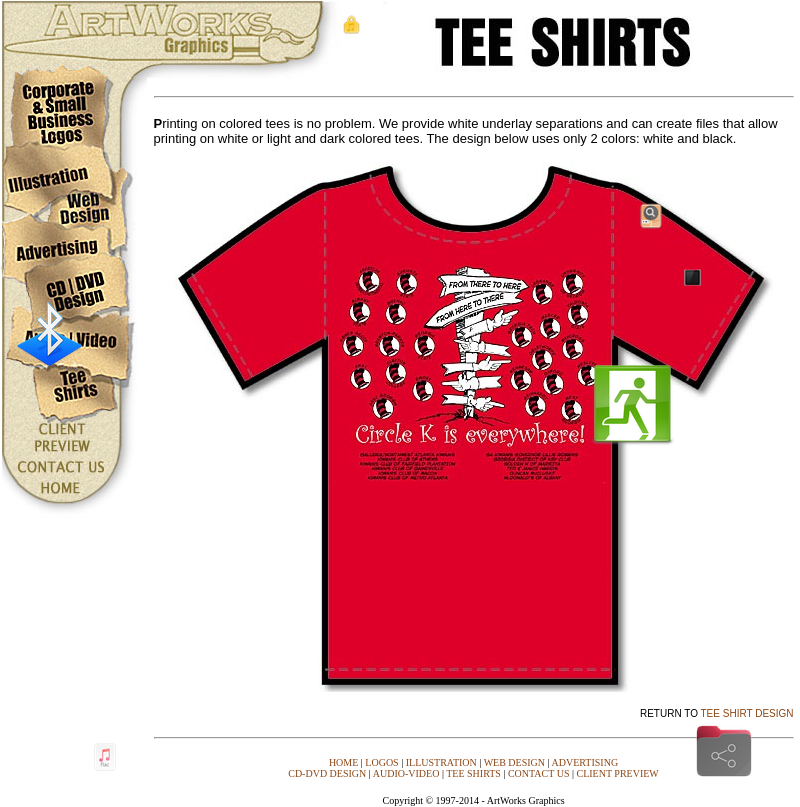  What do you see at coordinates (692, 277) in the screenshot?
I see `iPod nano device connected` at bounding box center [692, 277].